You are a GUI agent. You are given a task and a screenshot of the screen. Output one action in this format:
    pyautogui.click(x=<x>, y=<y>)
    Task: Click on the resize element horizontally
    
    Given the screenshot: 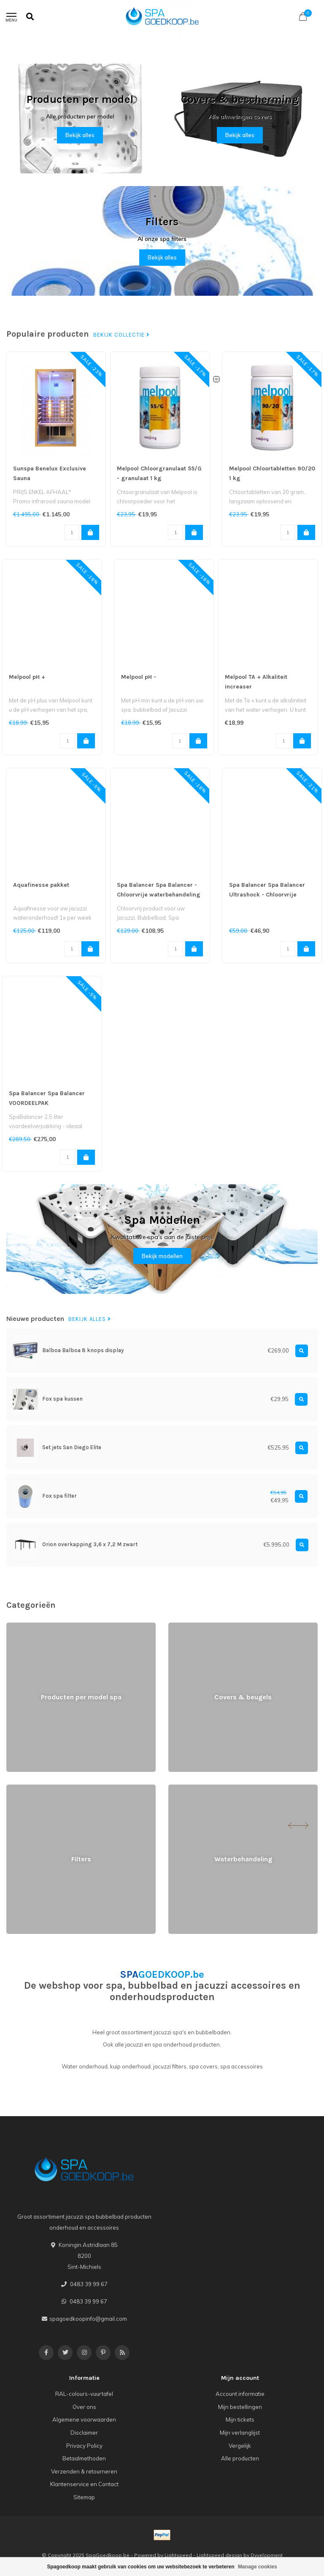 What is the action you would take?
    pyautogui.click(x=298, y=1825)
    